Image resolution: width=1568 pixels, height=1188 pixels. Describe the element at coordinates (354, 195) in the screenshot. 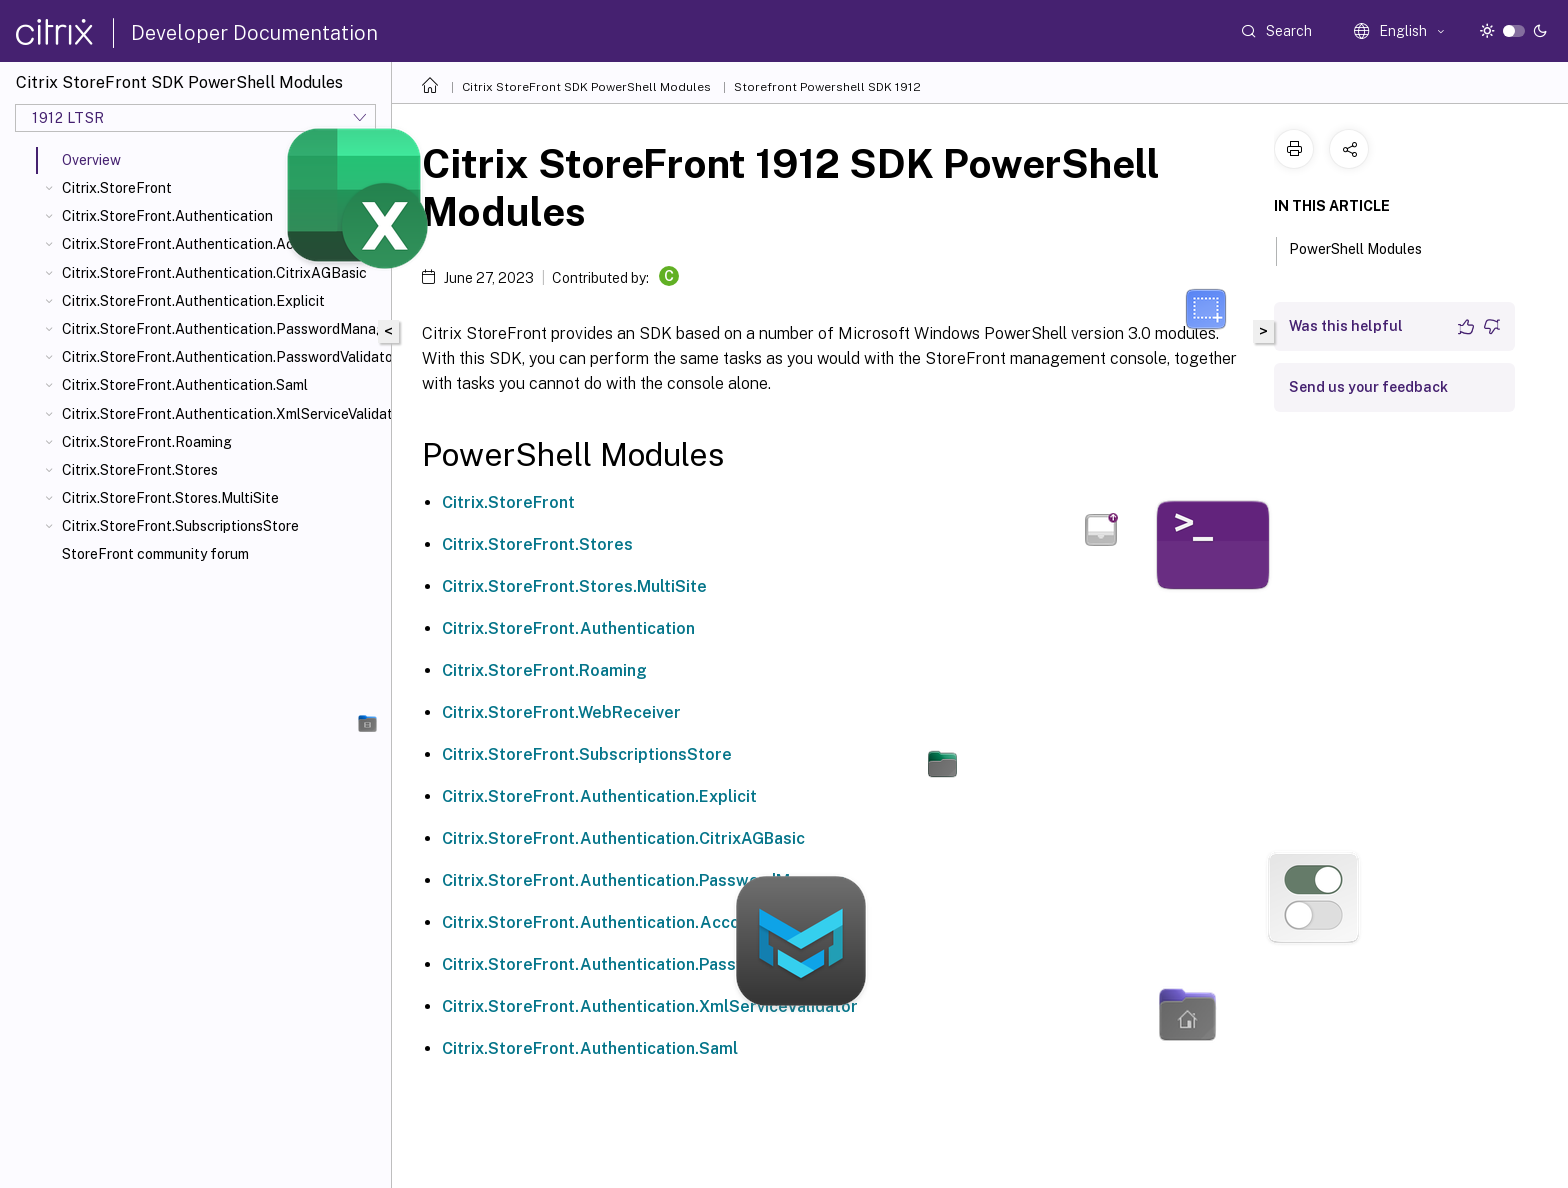

I see `open Microsoft Excel` at that location.